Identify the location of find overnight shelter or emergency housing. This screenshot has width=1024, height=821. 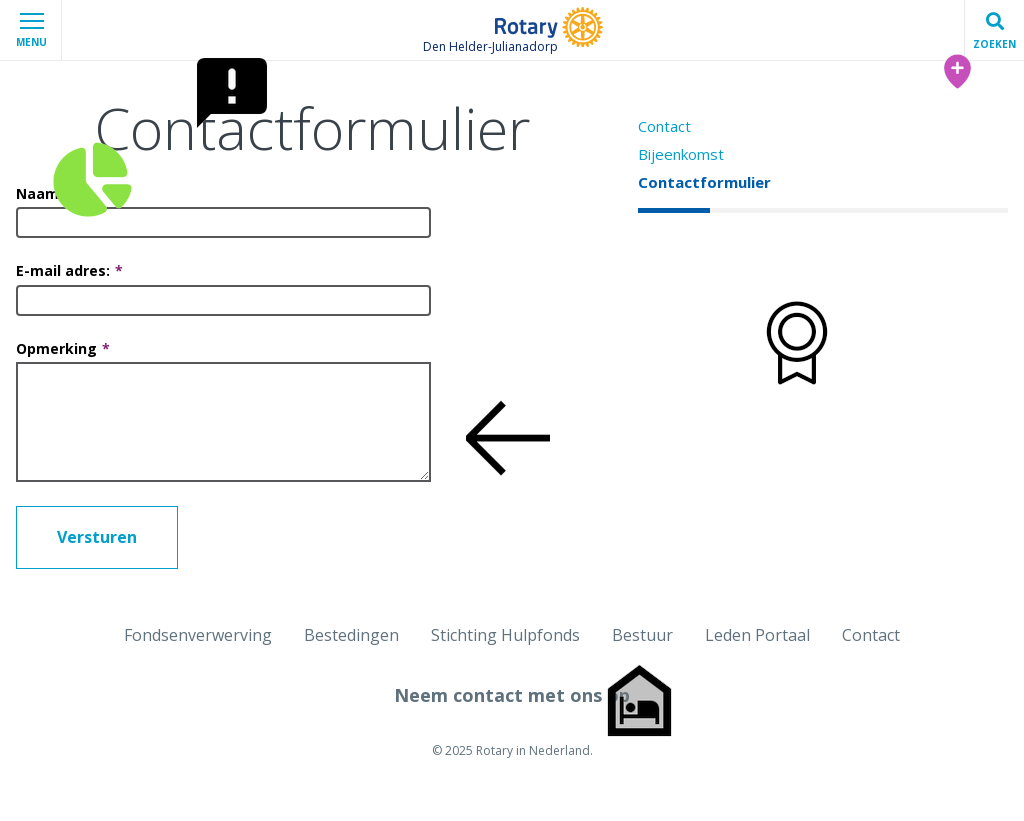
(639, 700).